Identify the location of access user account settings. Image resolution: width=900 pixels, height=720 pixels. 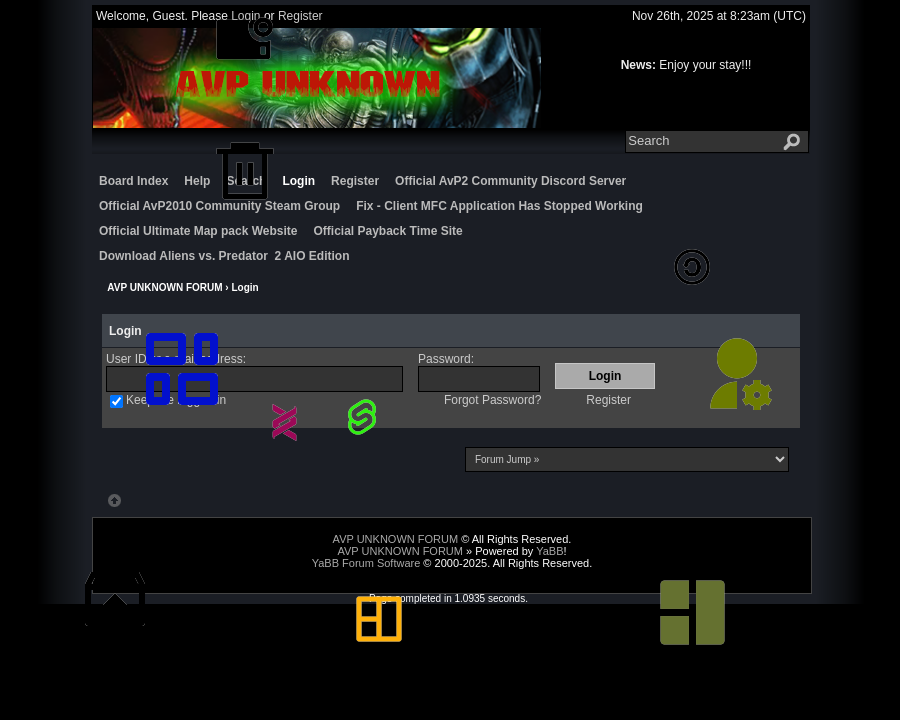
(737, 375).